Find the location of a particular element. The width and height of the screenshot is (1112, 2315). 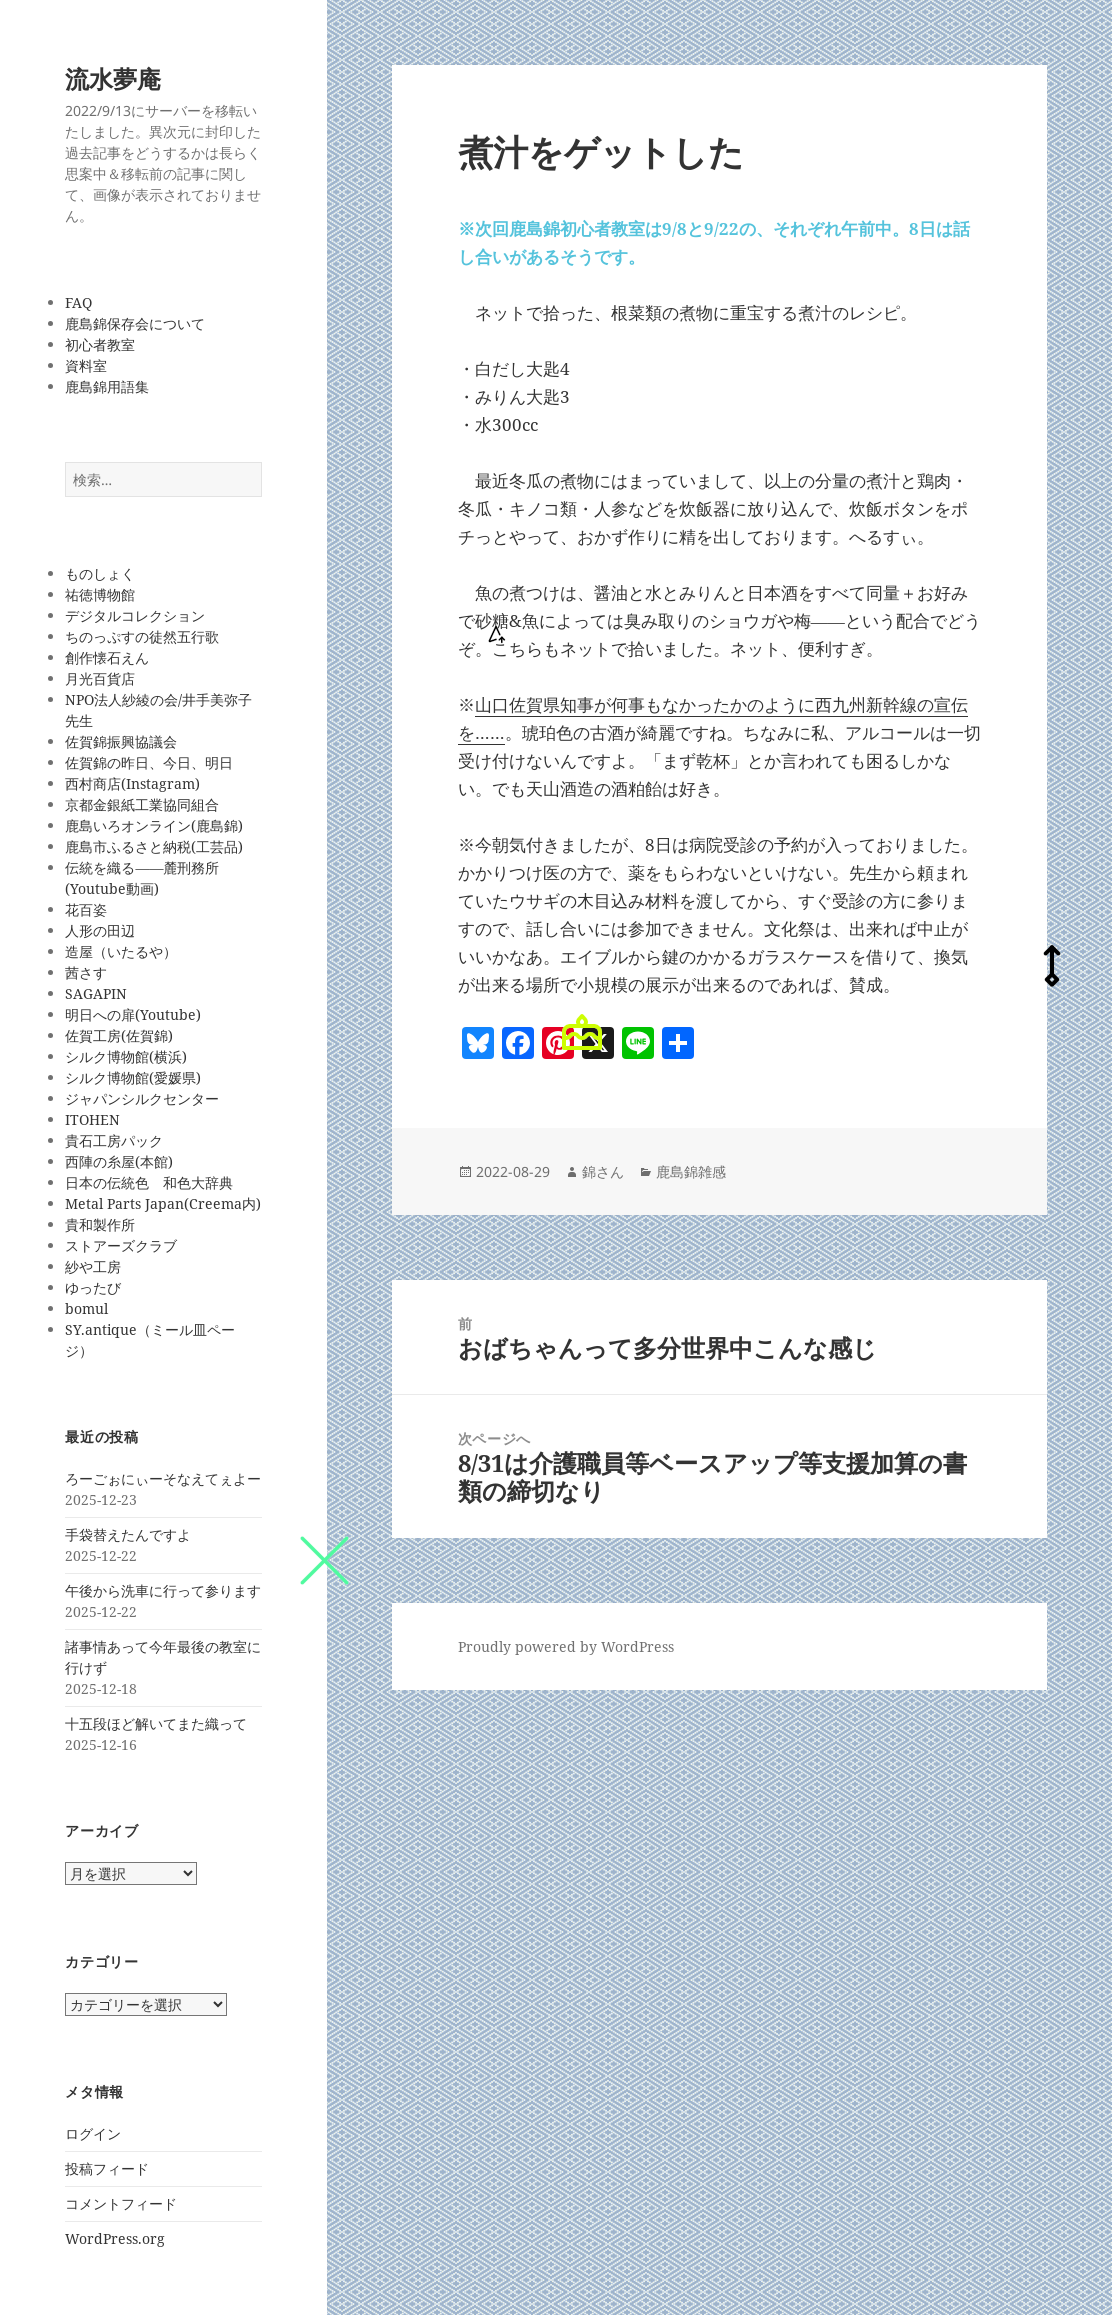

navigate upward or move to previous location is located at coordinates (496, 634).